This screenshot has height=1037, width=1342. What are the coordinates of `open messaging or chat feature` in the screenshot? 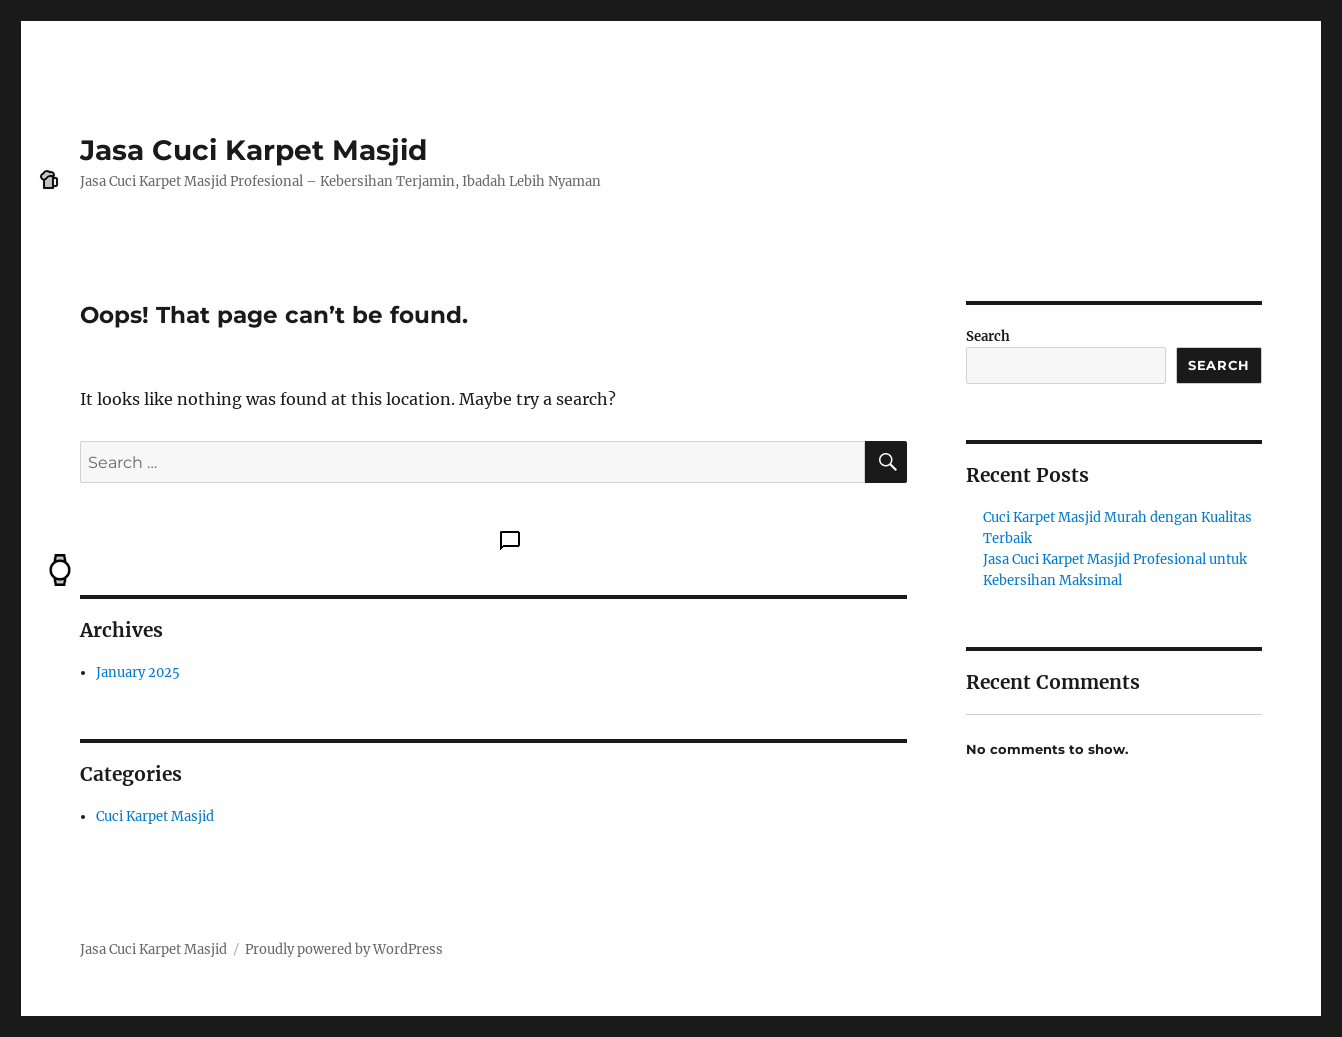 It's located at (510, 541).